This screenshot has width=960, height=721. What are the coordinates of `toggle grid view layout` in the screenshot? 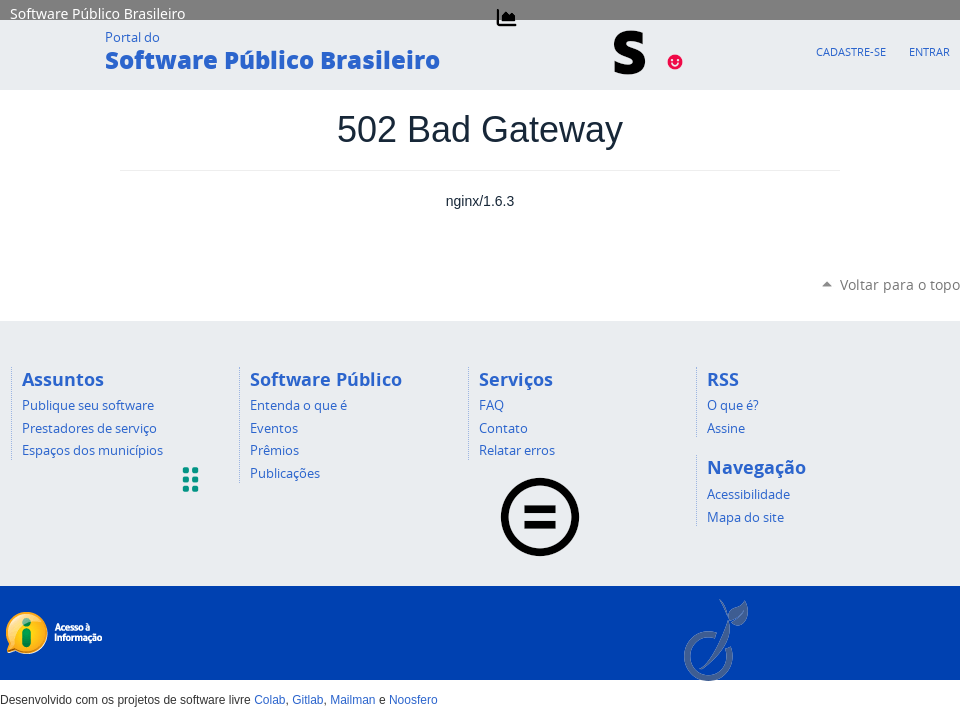 It's located at (190, 479).